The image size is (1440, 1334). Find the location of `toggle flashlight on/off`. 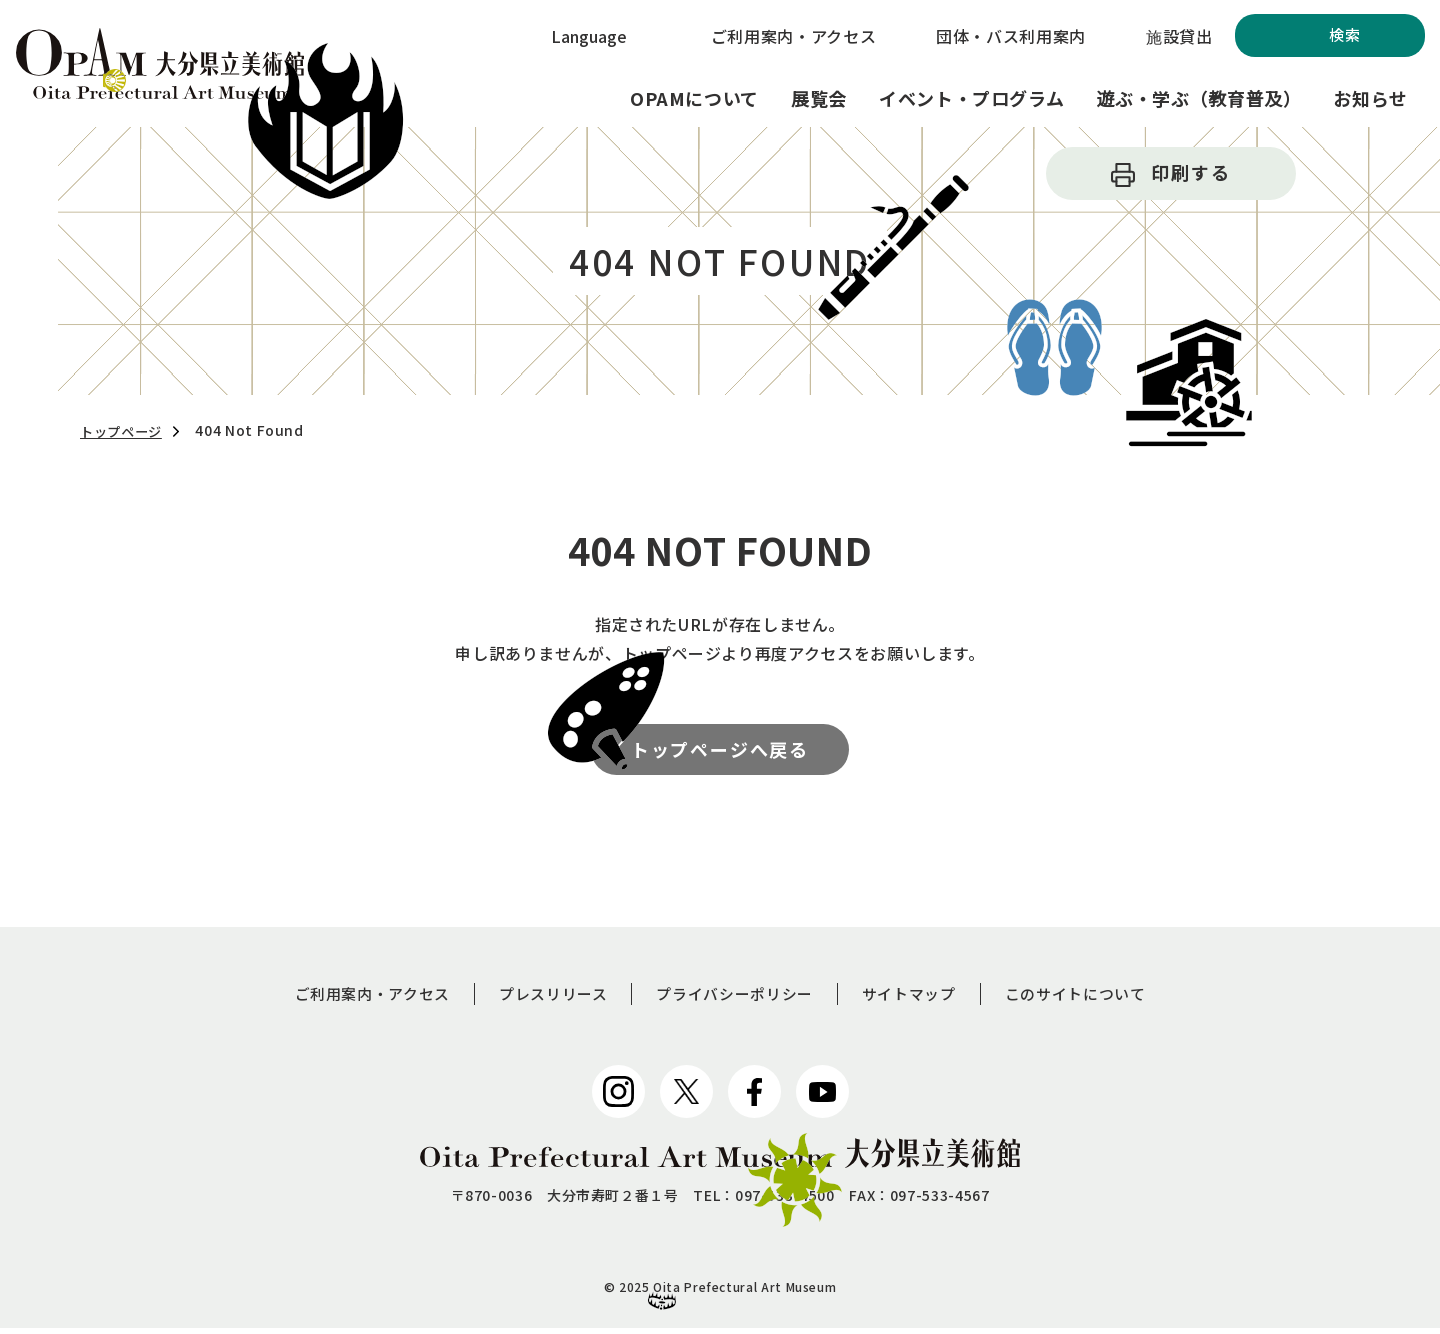

toggle flashlight on/off is located at coordinates (114, 80).